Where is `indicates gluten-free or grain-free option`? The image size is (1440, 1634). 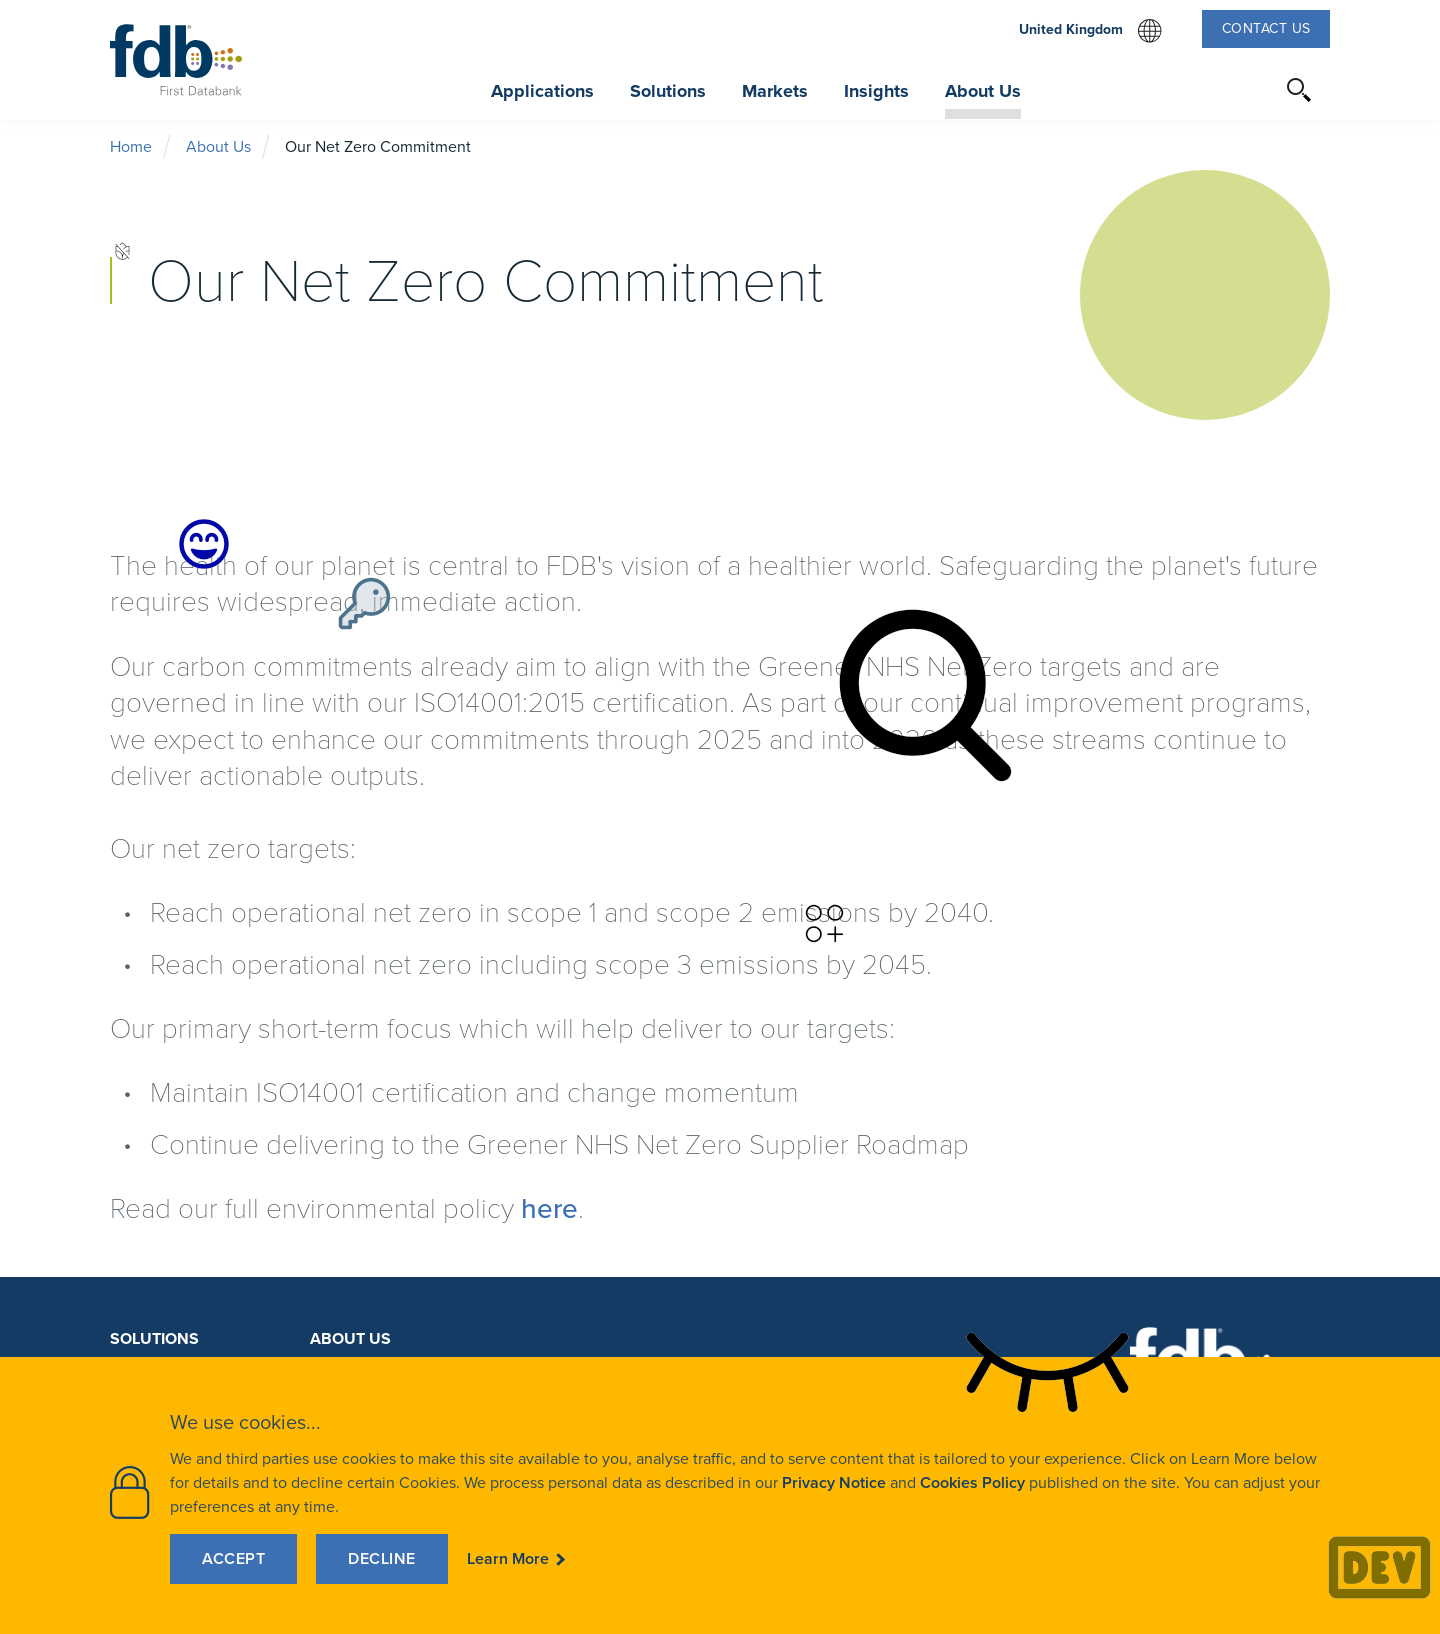
indicates gluten-free or grain-free option is located at coordinates (122, 251).